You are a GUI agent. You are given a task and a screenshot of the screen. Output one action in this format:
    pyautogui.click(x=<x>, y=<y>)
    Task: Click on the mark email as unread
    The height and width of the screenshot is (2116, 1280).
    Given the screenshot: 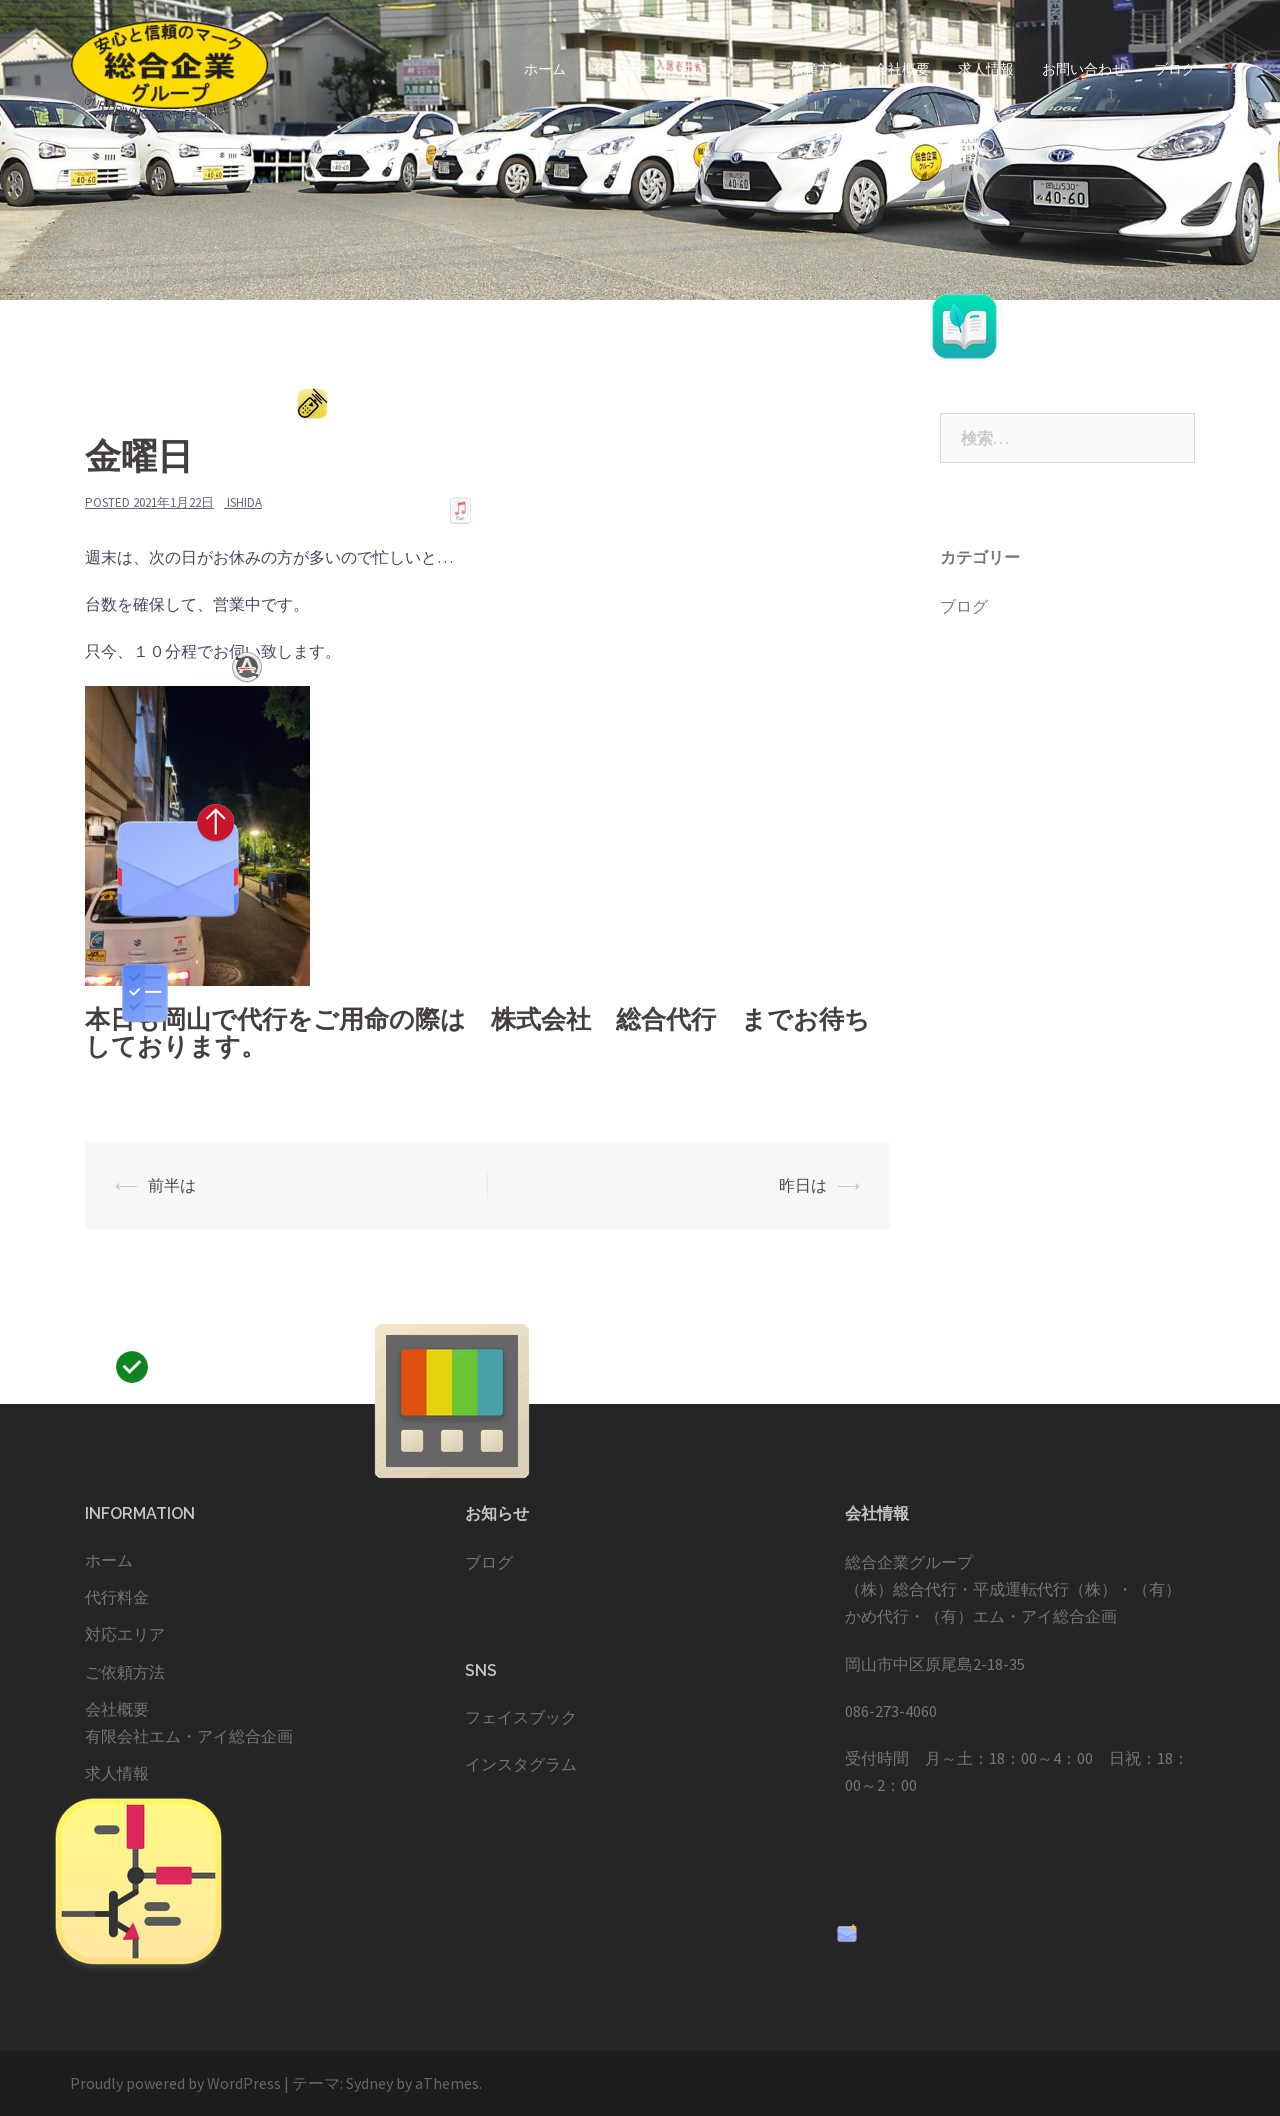 What is the action you would take?
    pyautogui.click(x=847, y=1934)
    